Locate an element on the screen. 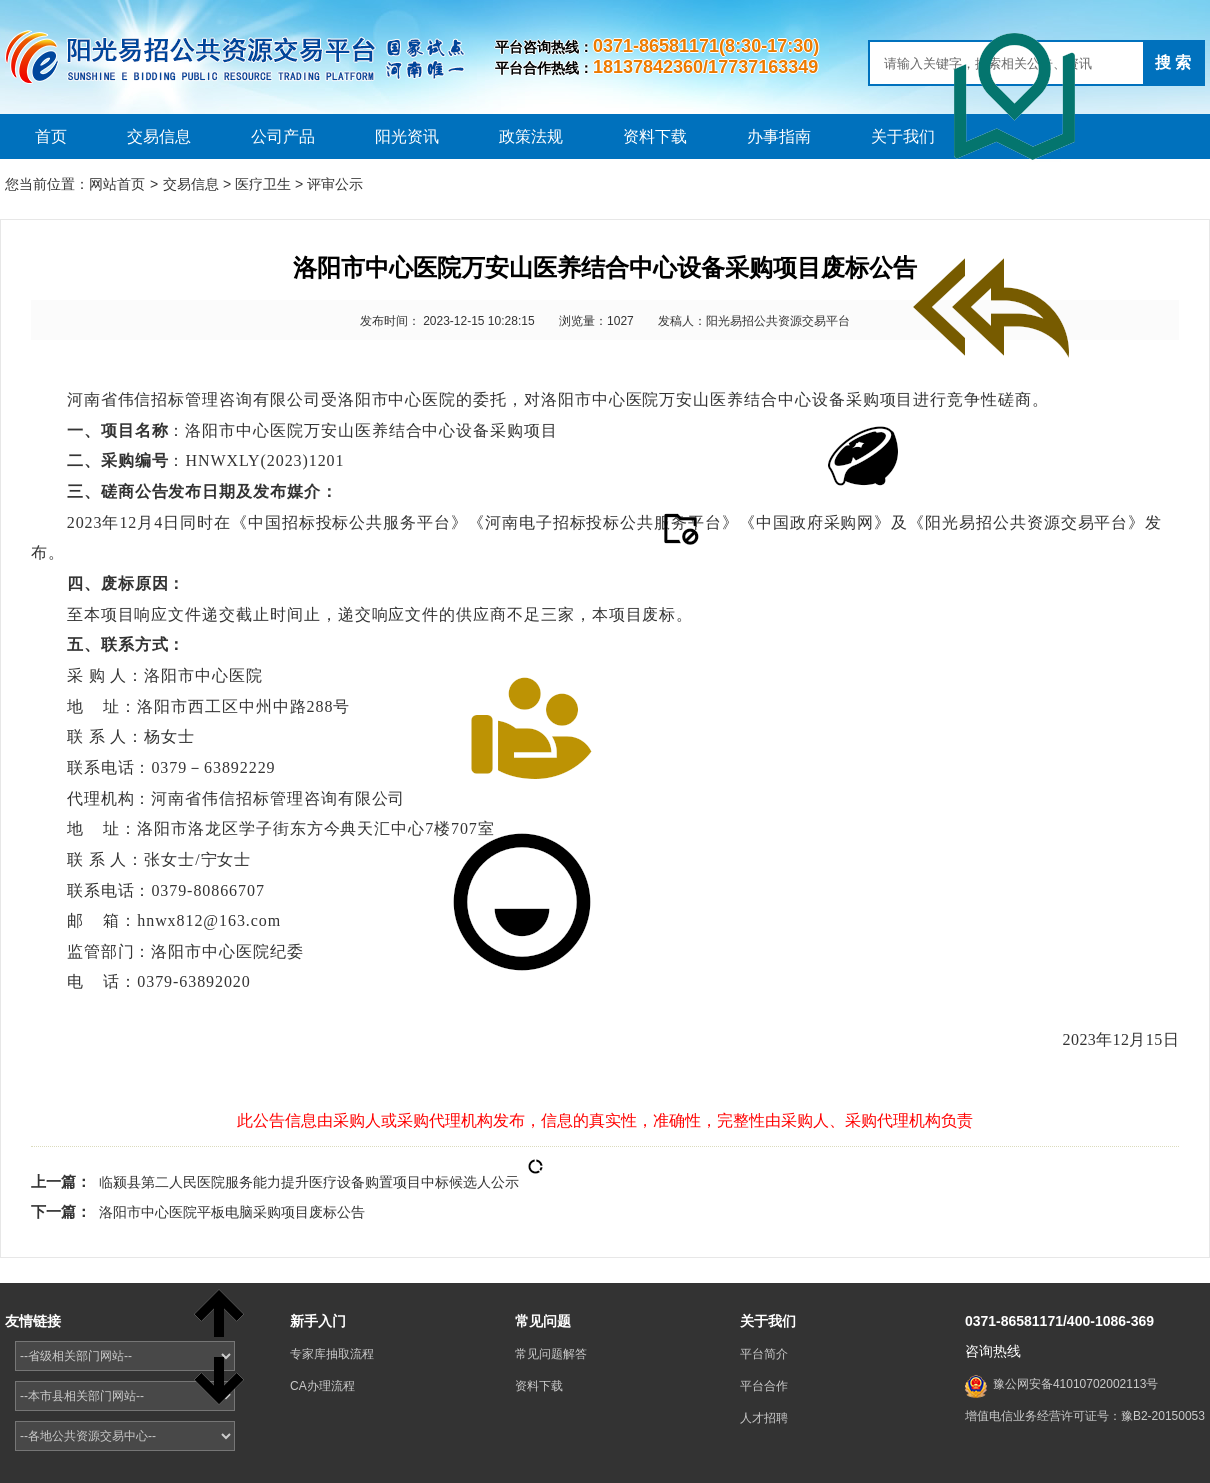 This screenshot has height=1483, width=1210. access denied to this folder is located at coordinates (680, 528).